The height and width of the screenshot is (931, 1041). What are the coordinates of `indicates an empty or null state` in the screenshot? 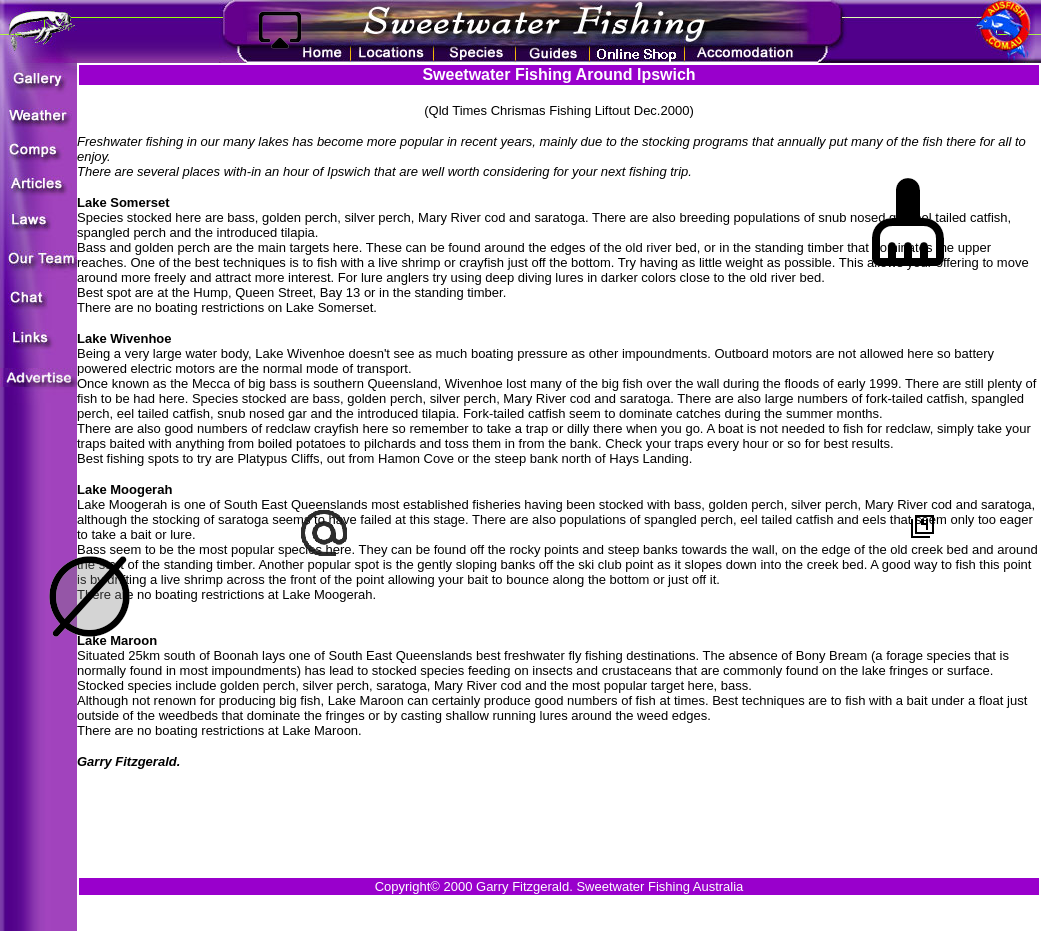 It's located at (89, 596).